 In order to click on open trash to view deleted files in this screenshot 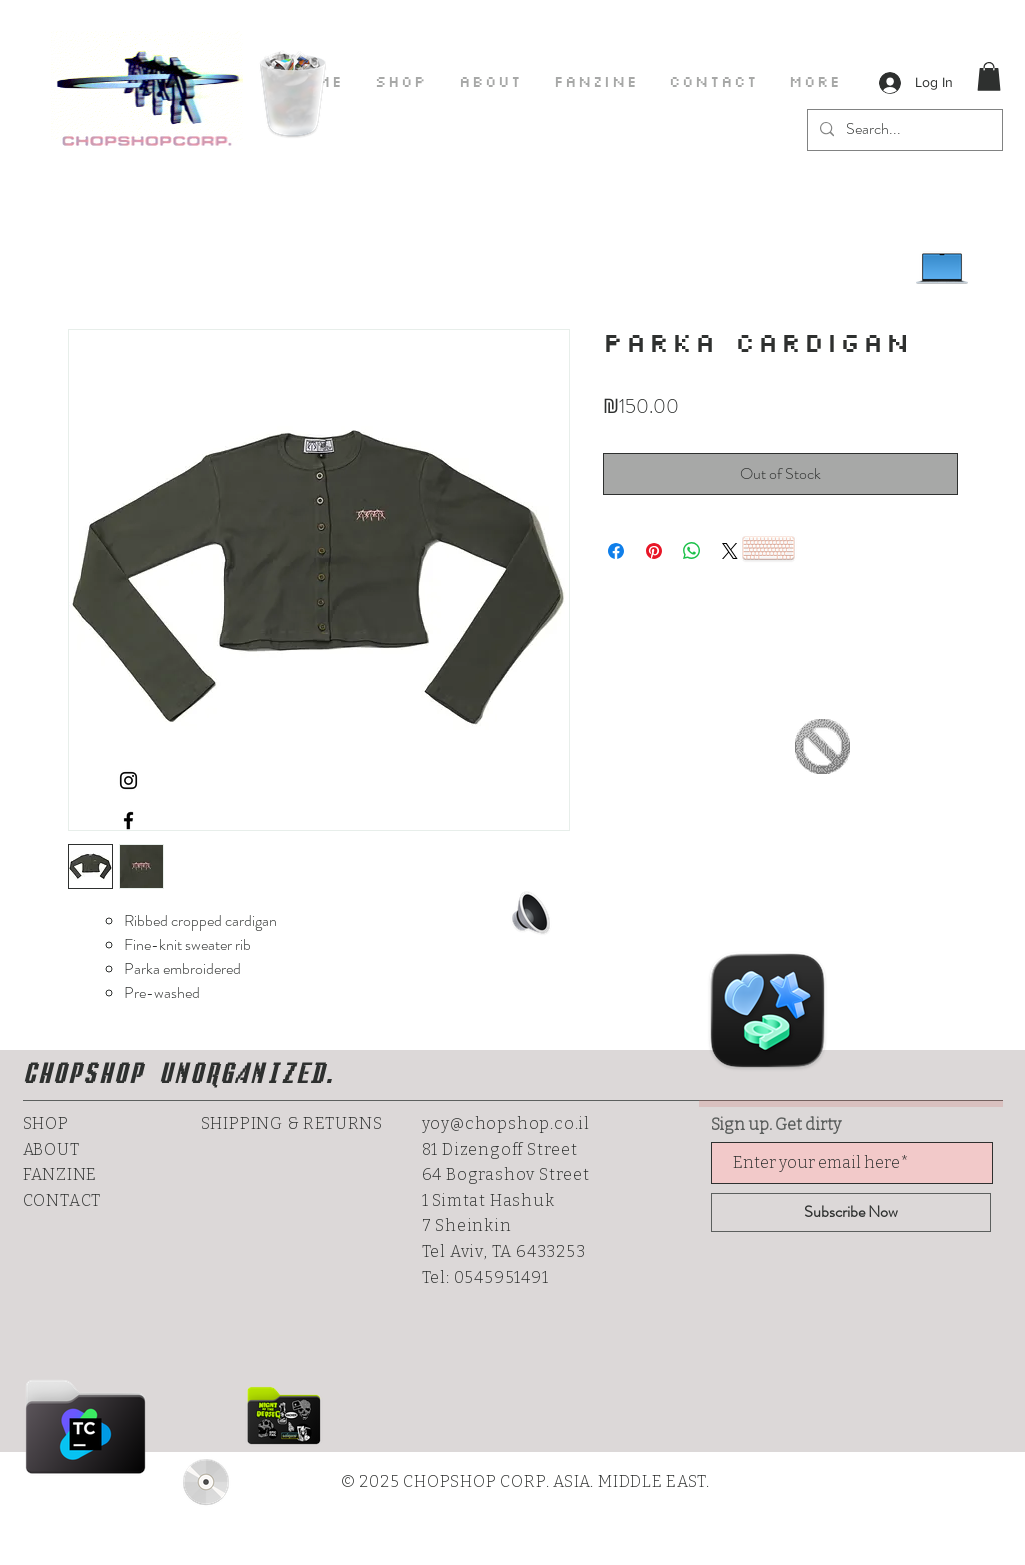, I will do `click(293, 95)`.